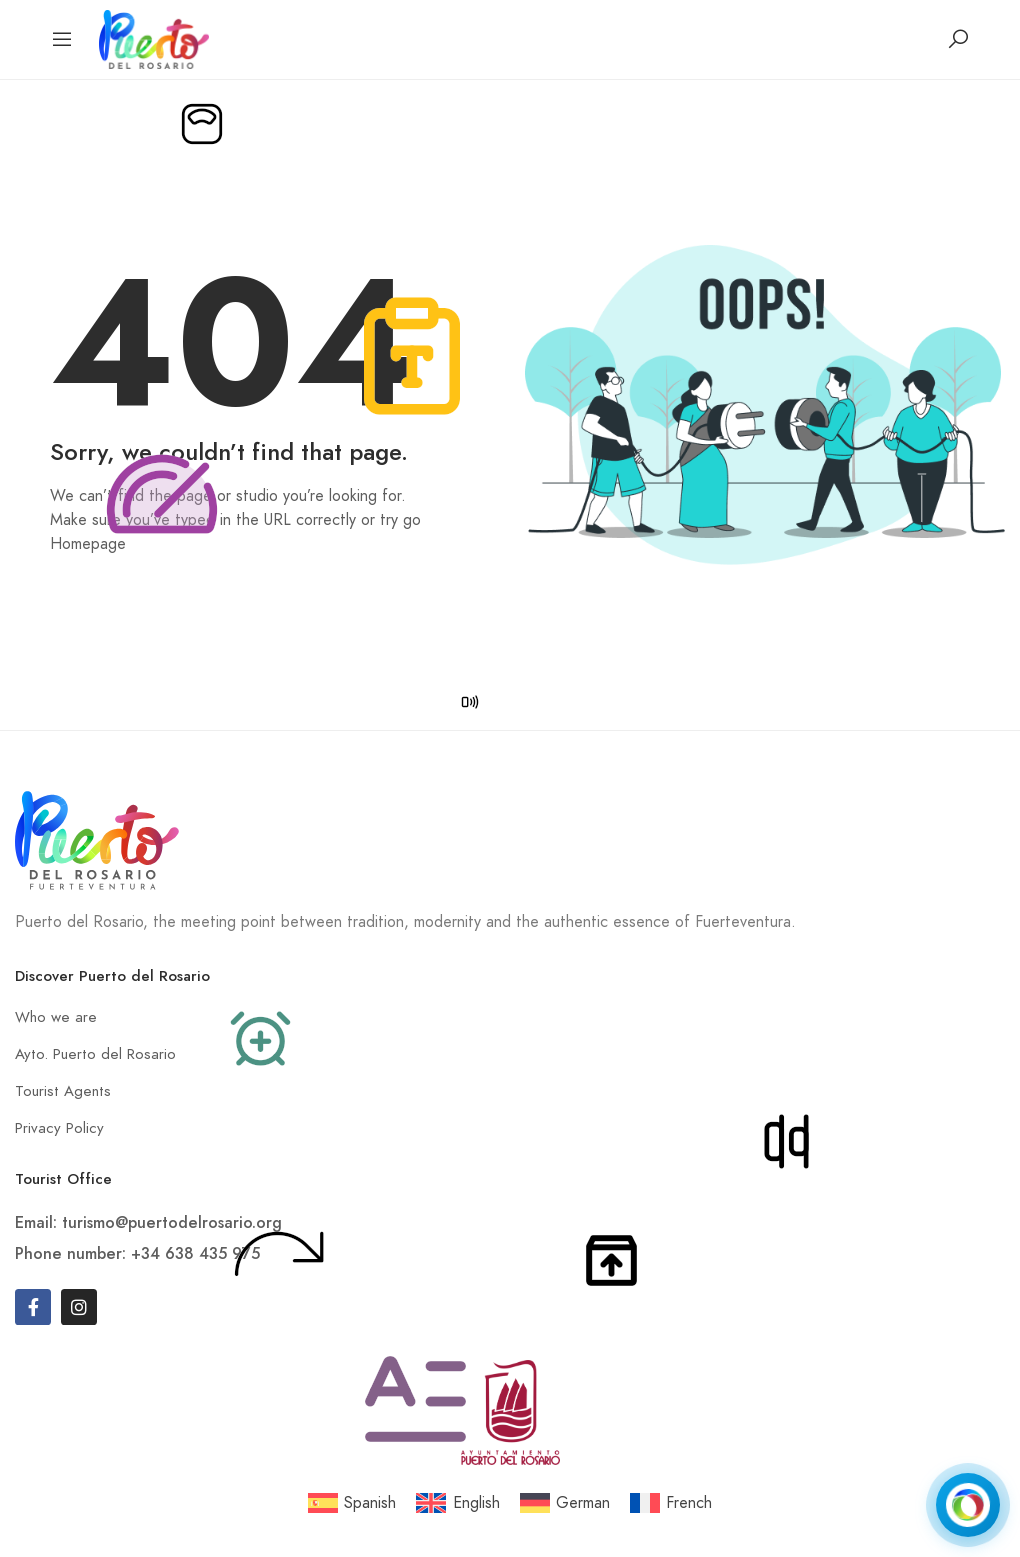  I want to click on redo last action, so click(277, 1250).